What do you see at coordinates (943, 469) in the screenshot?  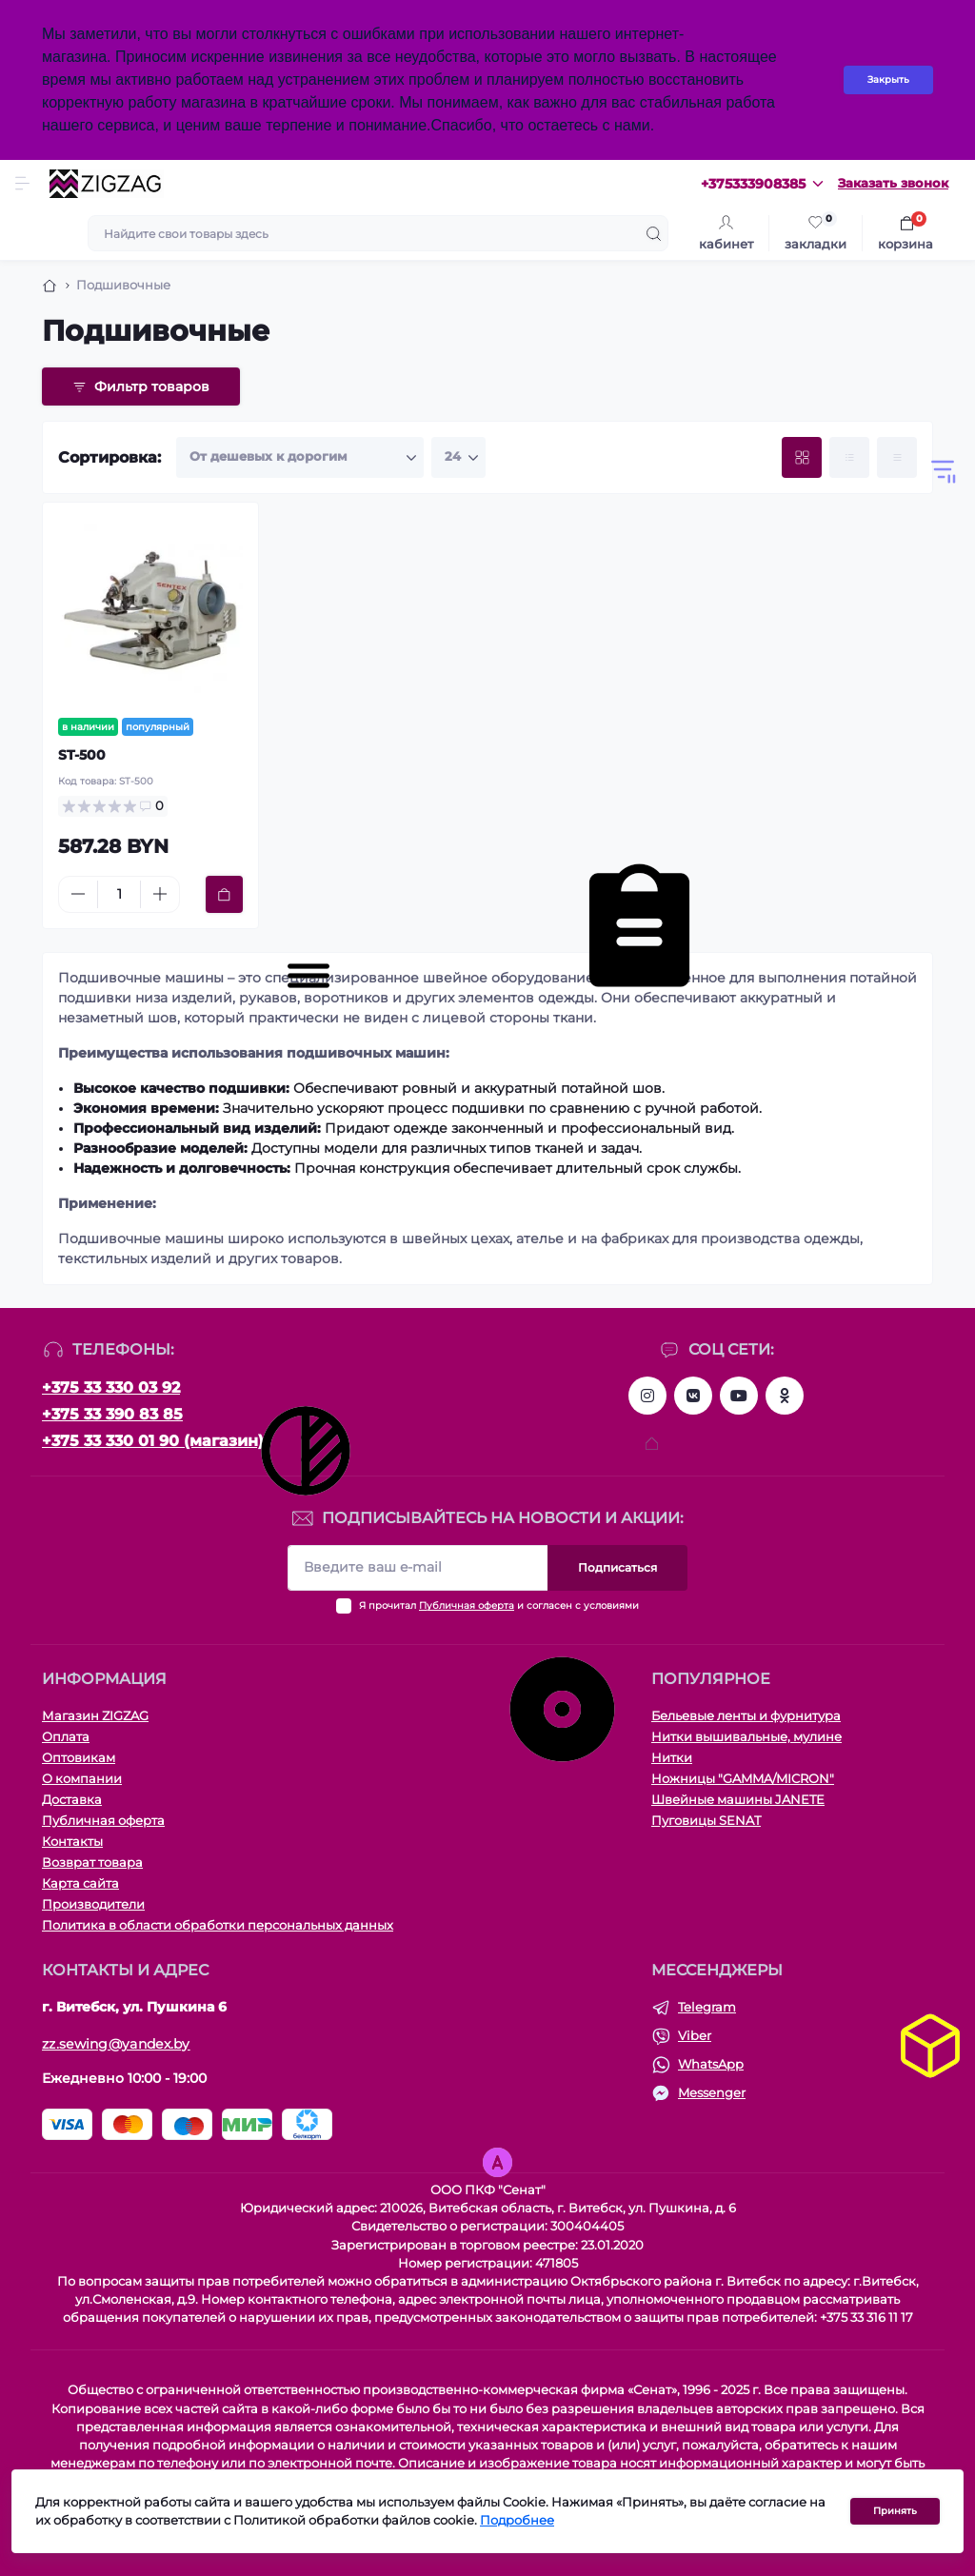 I see `pause active filter operation` at bounding box center [943, 469].